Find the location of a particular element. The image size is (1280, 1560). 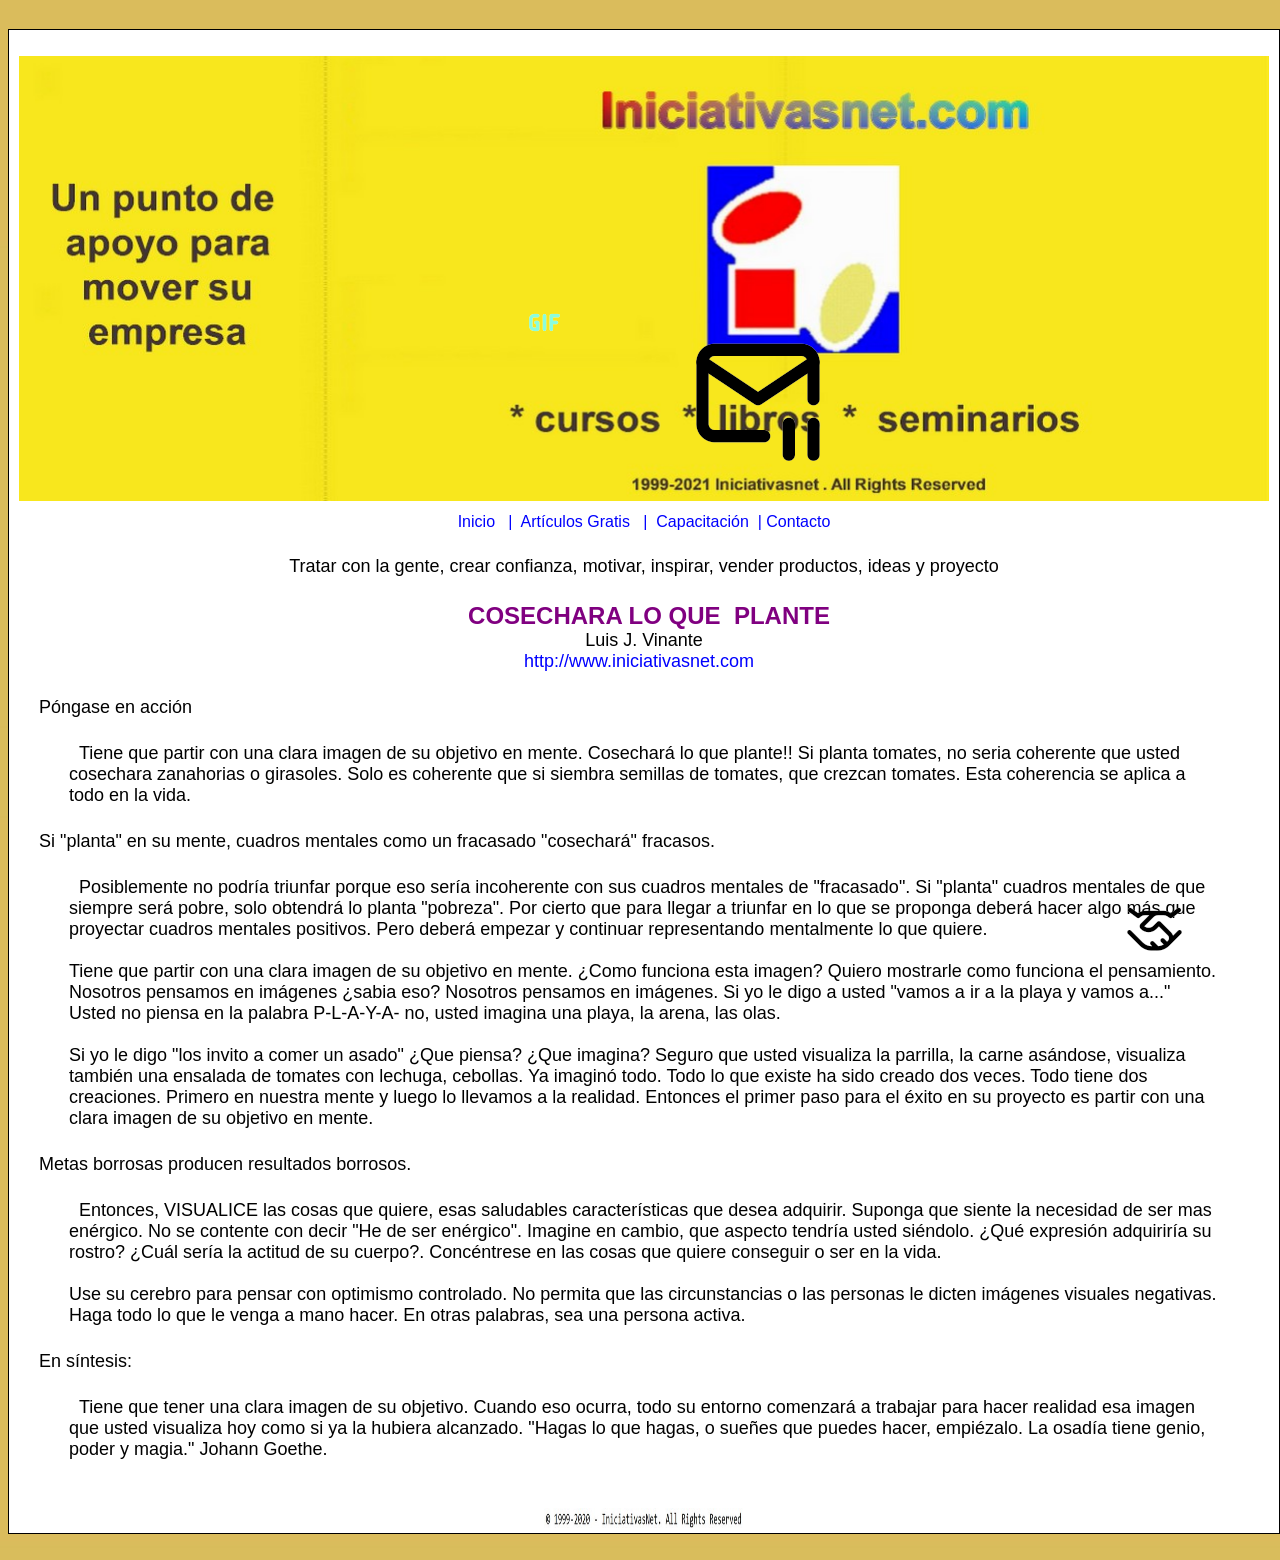

pause email notifications is located at coordinates (758, 393).